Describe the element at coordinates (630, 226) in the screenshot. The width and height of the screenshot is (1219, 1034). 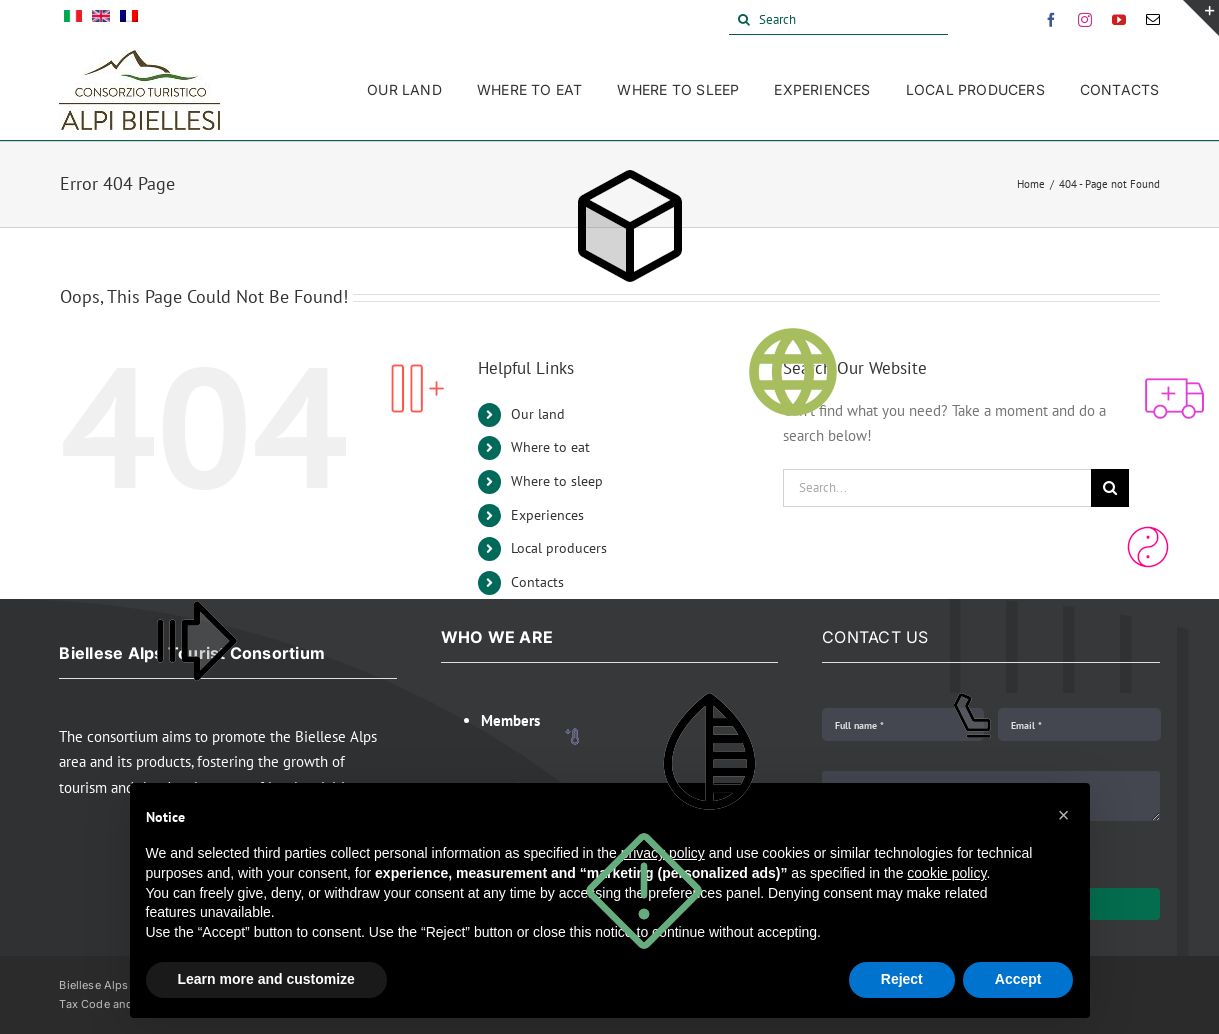
I see `view 3D model or object` at that location.